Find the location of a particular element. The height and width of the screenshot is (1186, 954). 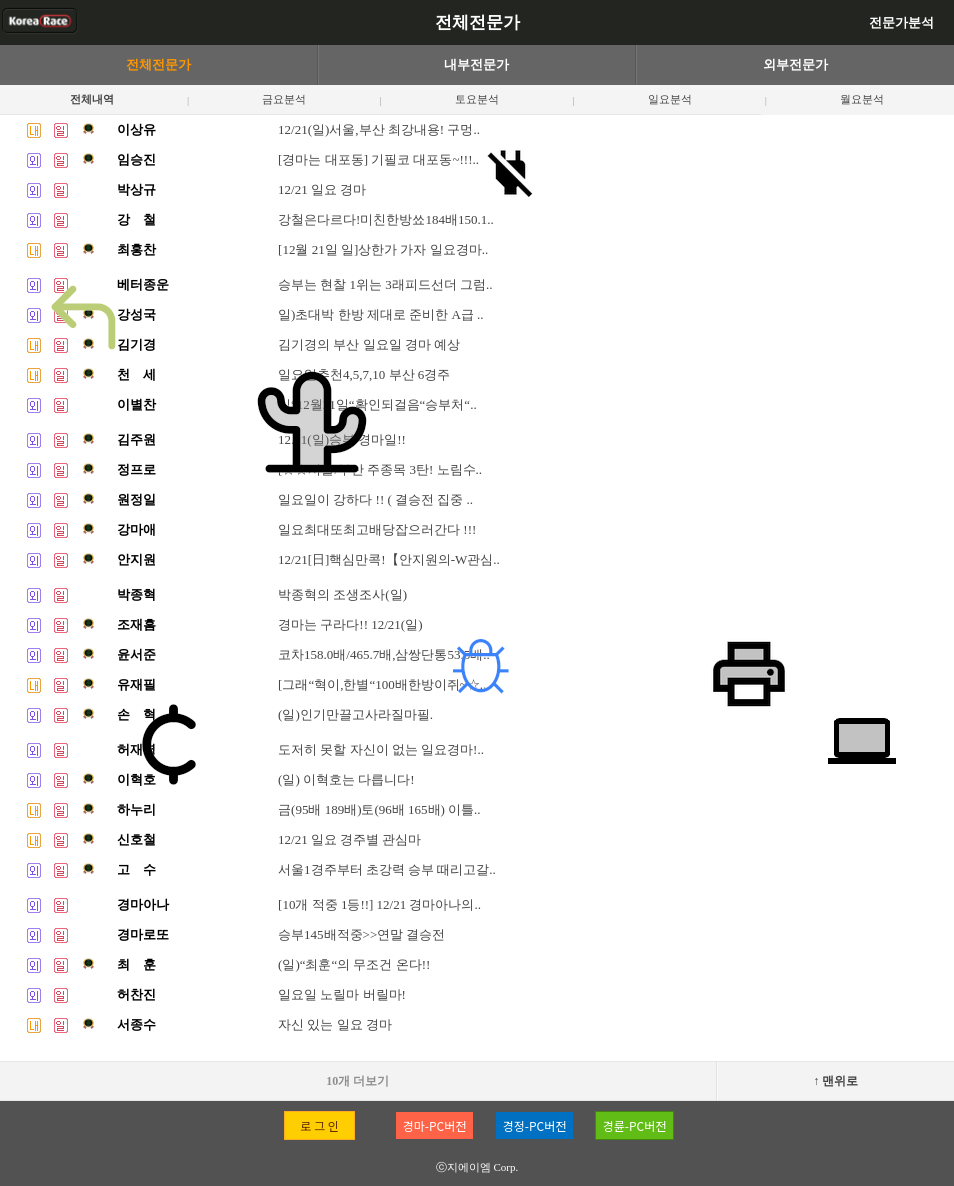

indicates cent currency or small monetary value is located at coordinates (173, 744).